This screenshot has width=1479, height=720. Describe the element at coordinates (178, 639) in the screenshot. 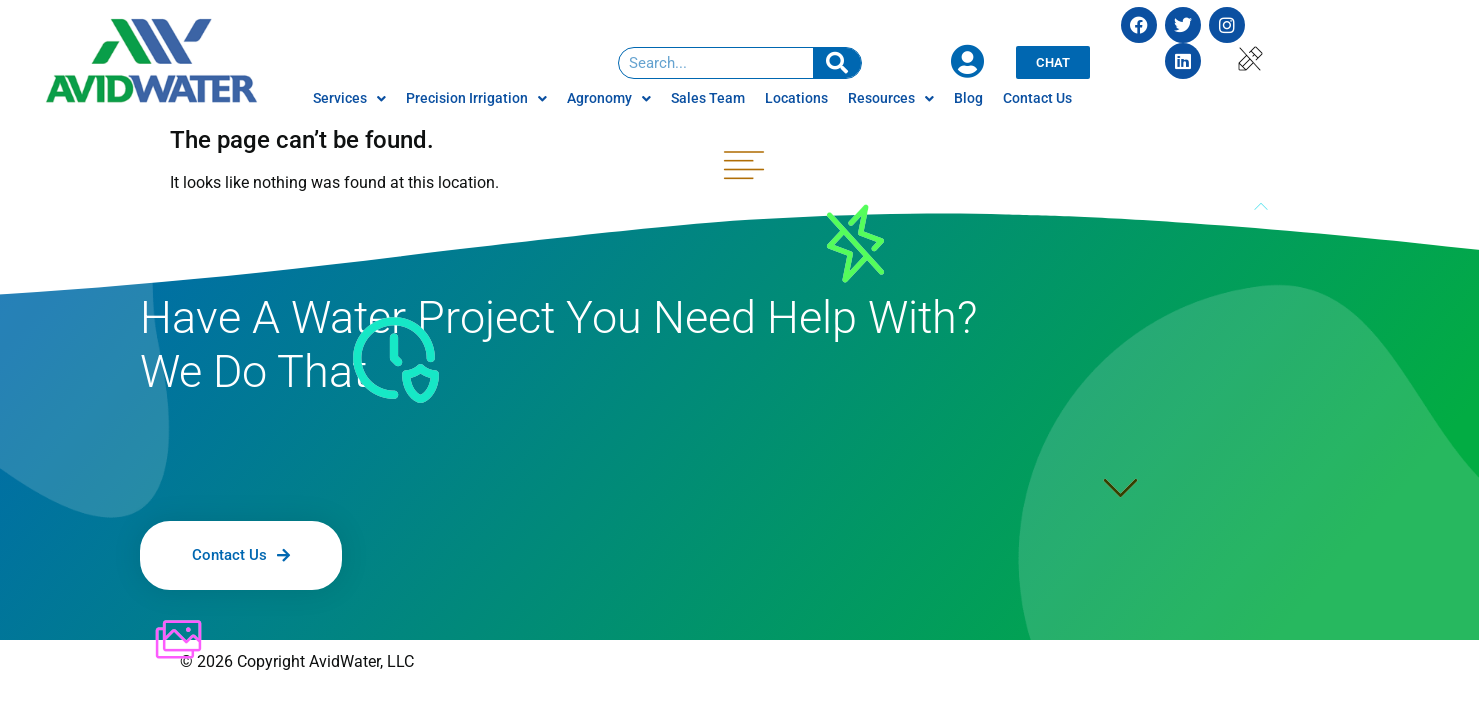

I see `view photo gallery` at that location.